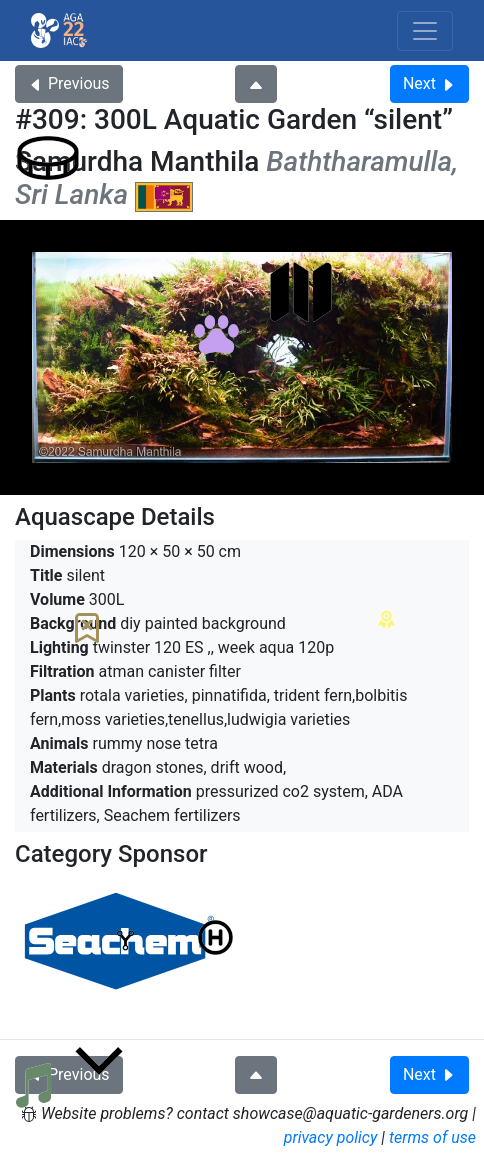 Image resolution: width=484 pixels, height=1174 pixels. Describe the element at coordinates (301, 292) in the screenshot. I see `open the map view` at that location.